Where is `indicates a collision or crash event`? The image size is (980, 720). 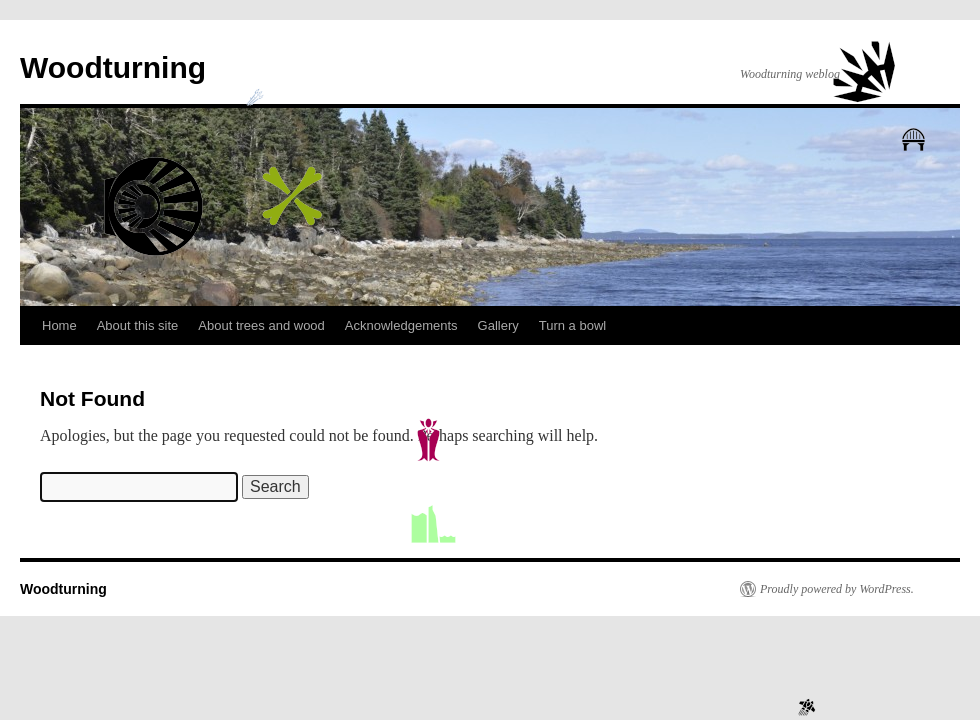 indicates a collision or crash event is located at coordinates (864, 72).